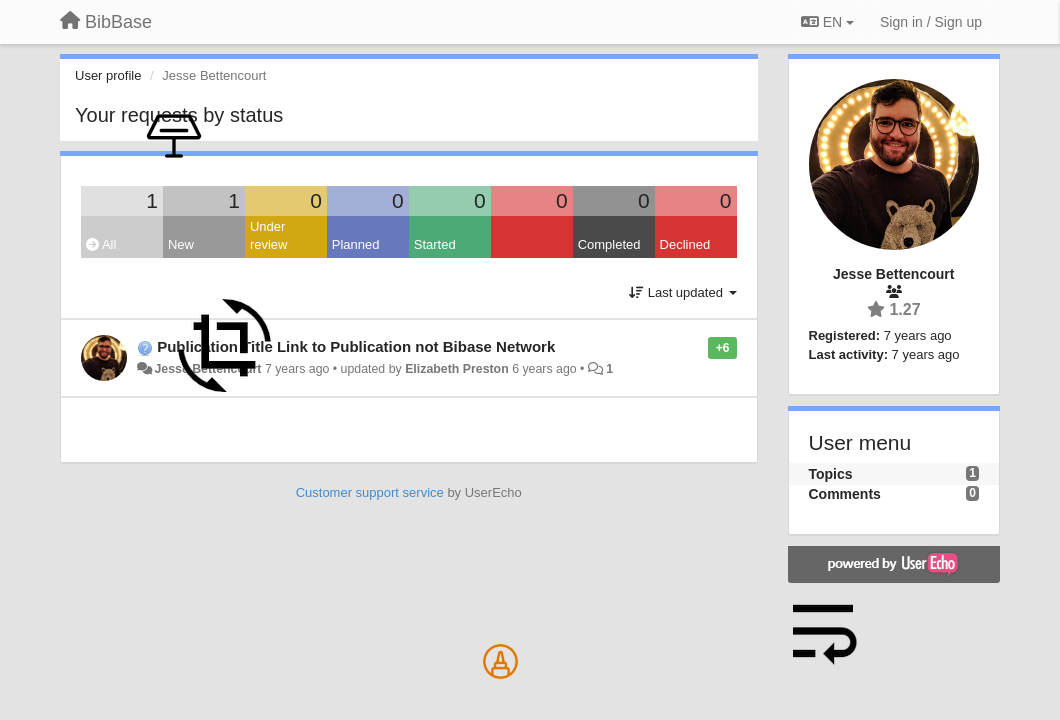 This screenshot has width=1060, height=720. What do you see at coordinates (500, 661) in the screenshot?
I see `select marker or highlighter tool` at bounding box center [500, 661].